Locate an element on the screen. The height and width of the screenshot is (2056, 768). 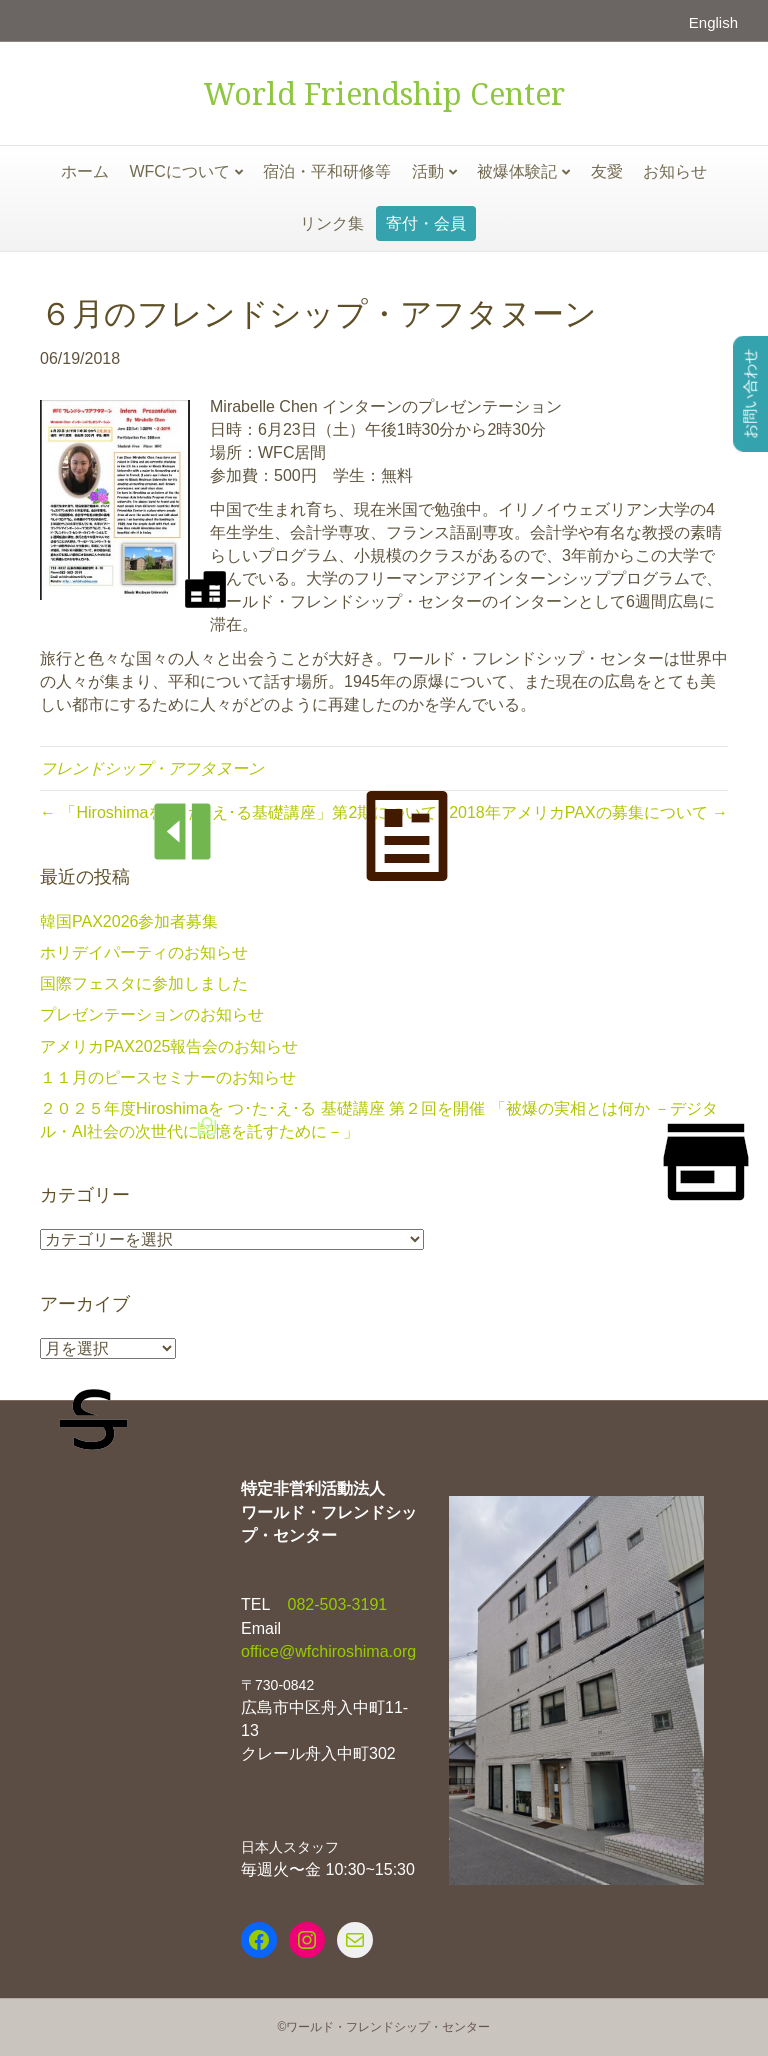
view map directions or navigation is located at coordinates (207, 1127).